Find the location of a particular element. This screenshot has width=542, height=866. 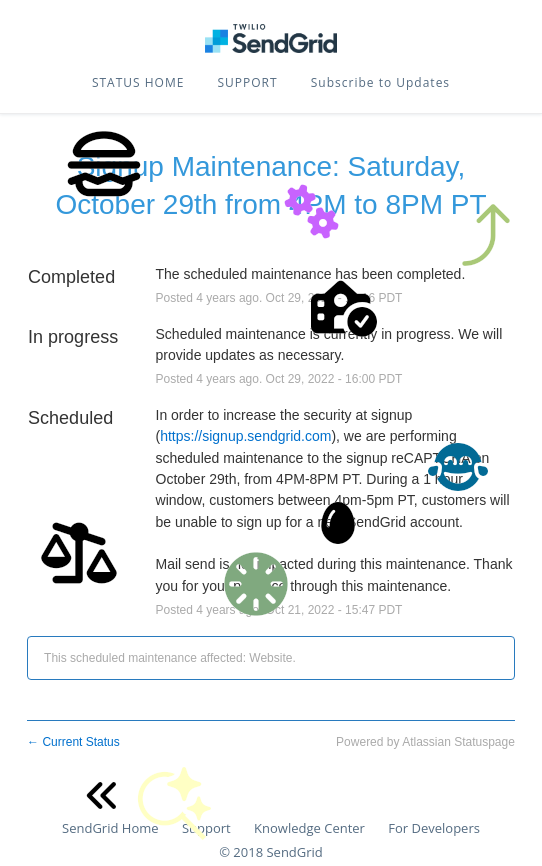

indicates food or breakfast-related content is located at coordinates (338, 523).